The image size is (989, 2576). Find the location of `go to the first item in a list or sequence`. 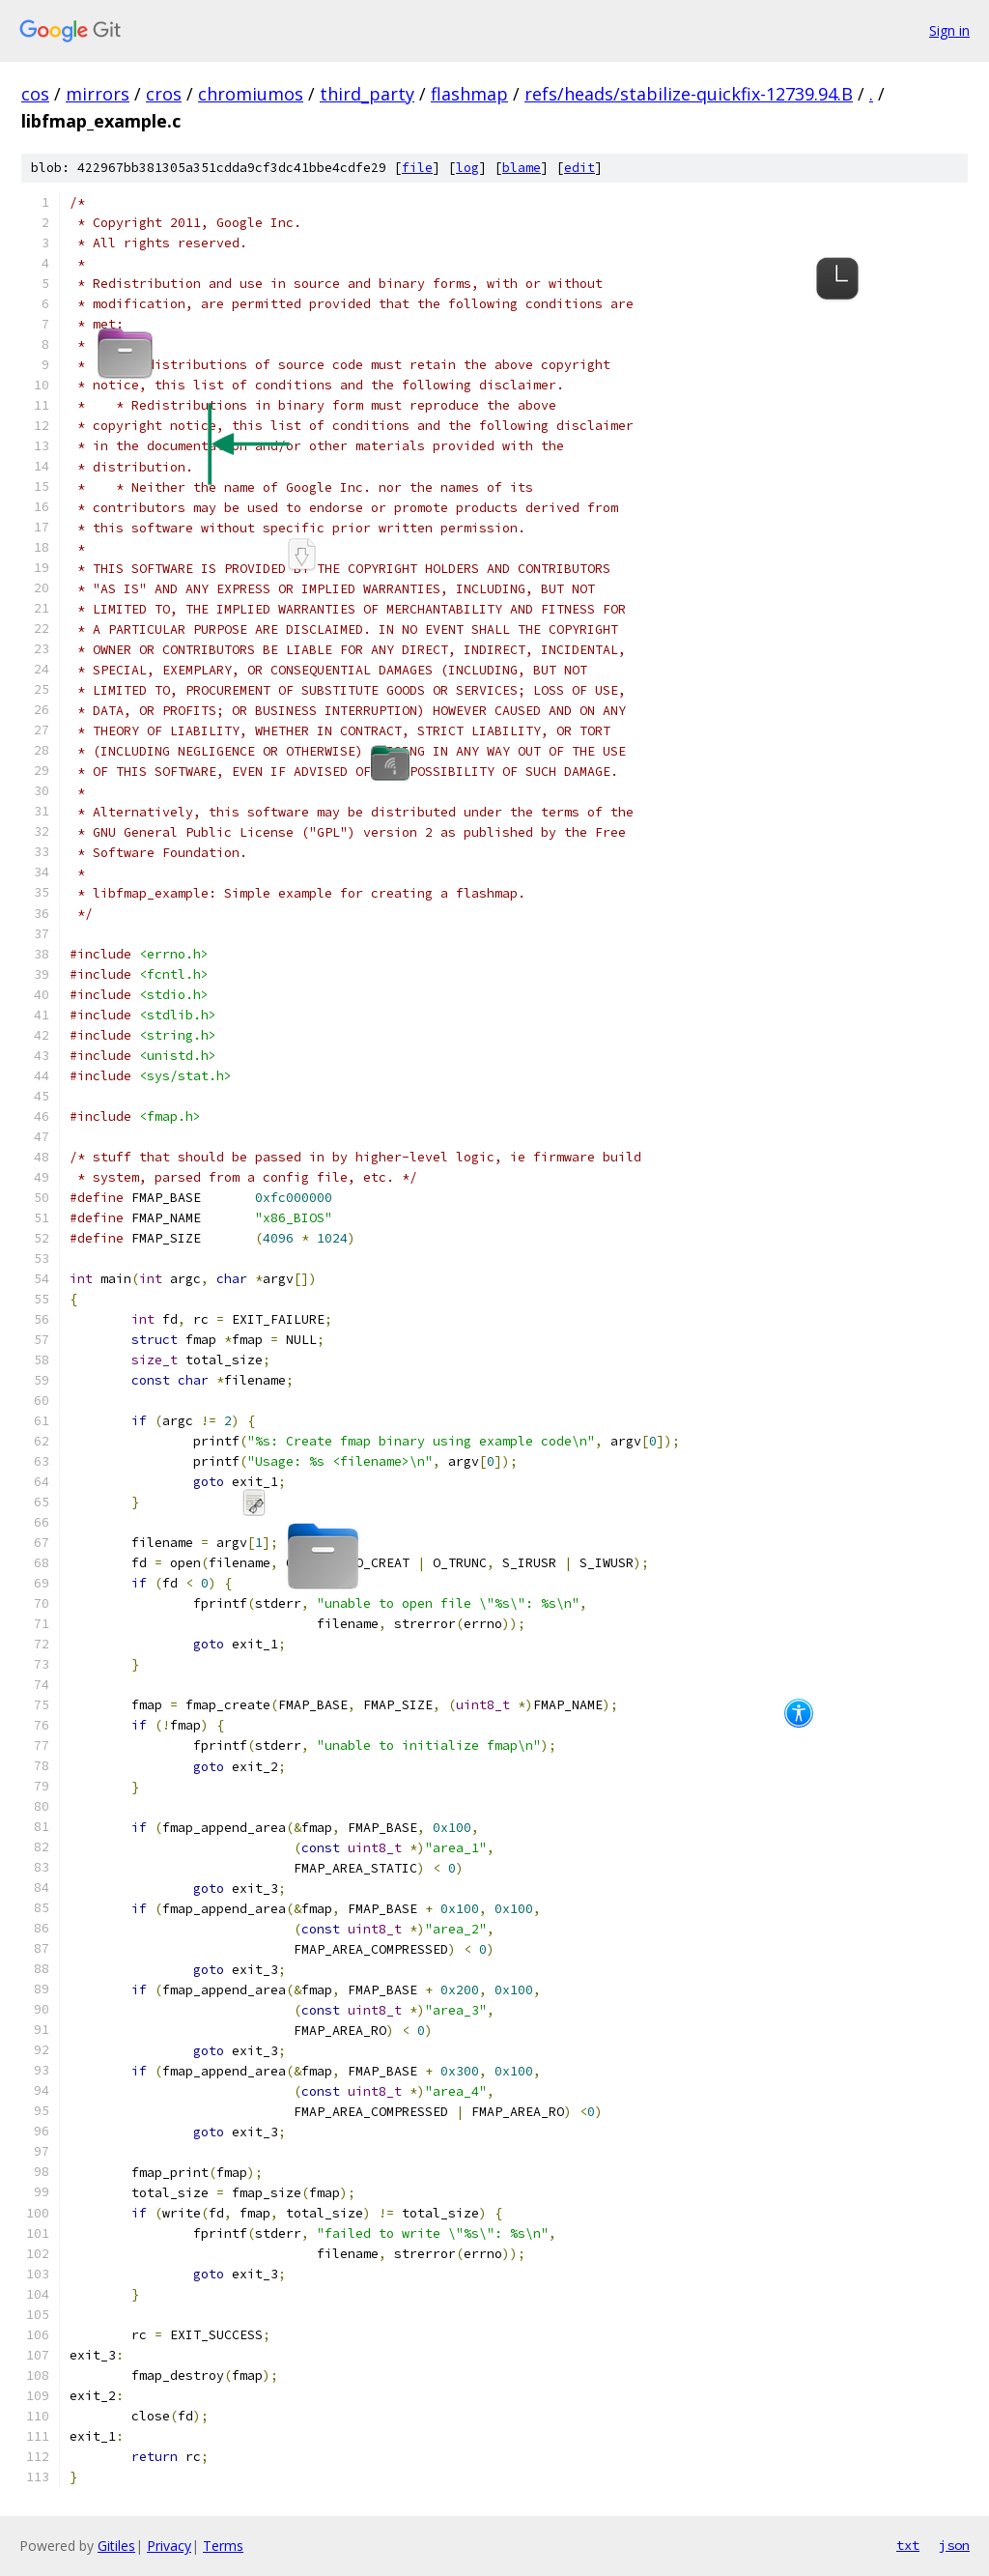

go to the first item in a list or sequence is located at coordinates (248, 444).